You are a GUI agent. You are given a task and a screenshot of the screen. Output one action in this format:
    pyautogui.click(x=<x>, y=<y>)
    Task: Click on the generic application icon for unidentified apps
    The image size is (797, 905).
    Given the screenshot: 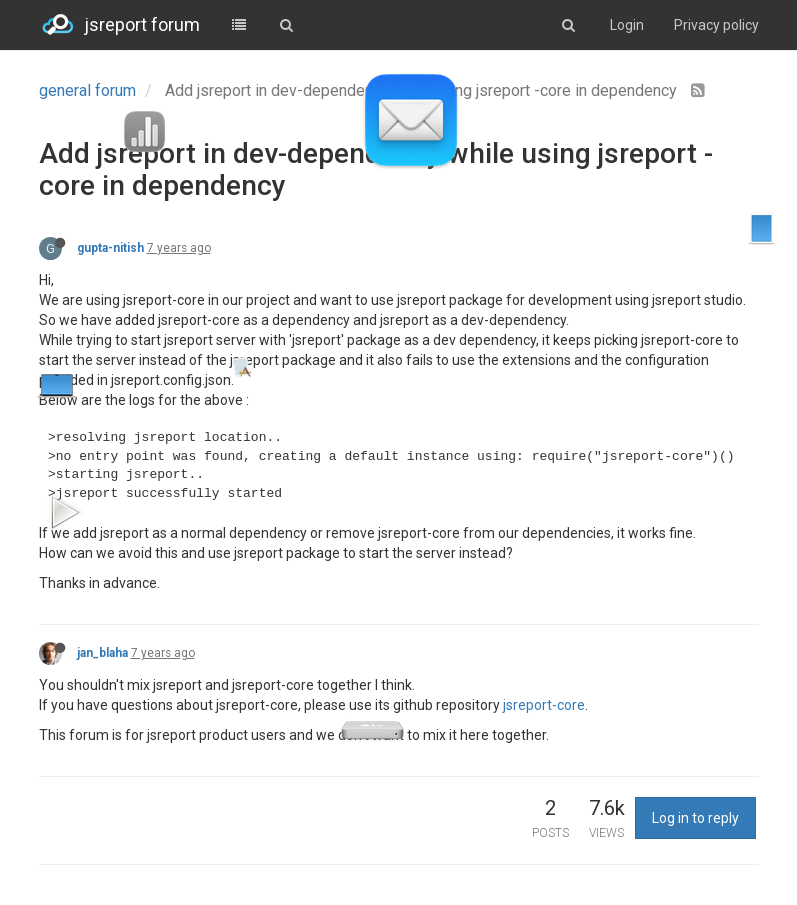 What is the action you would take?
    pyautogui.click(x=241, y=367)
    